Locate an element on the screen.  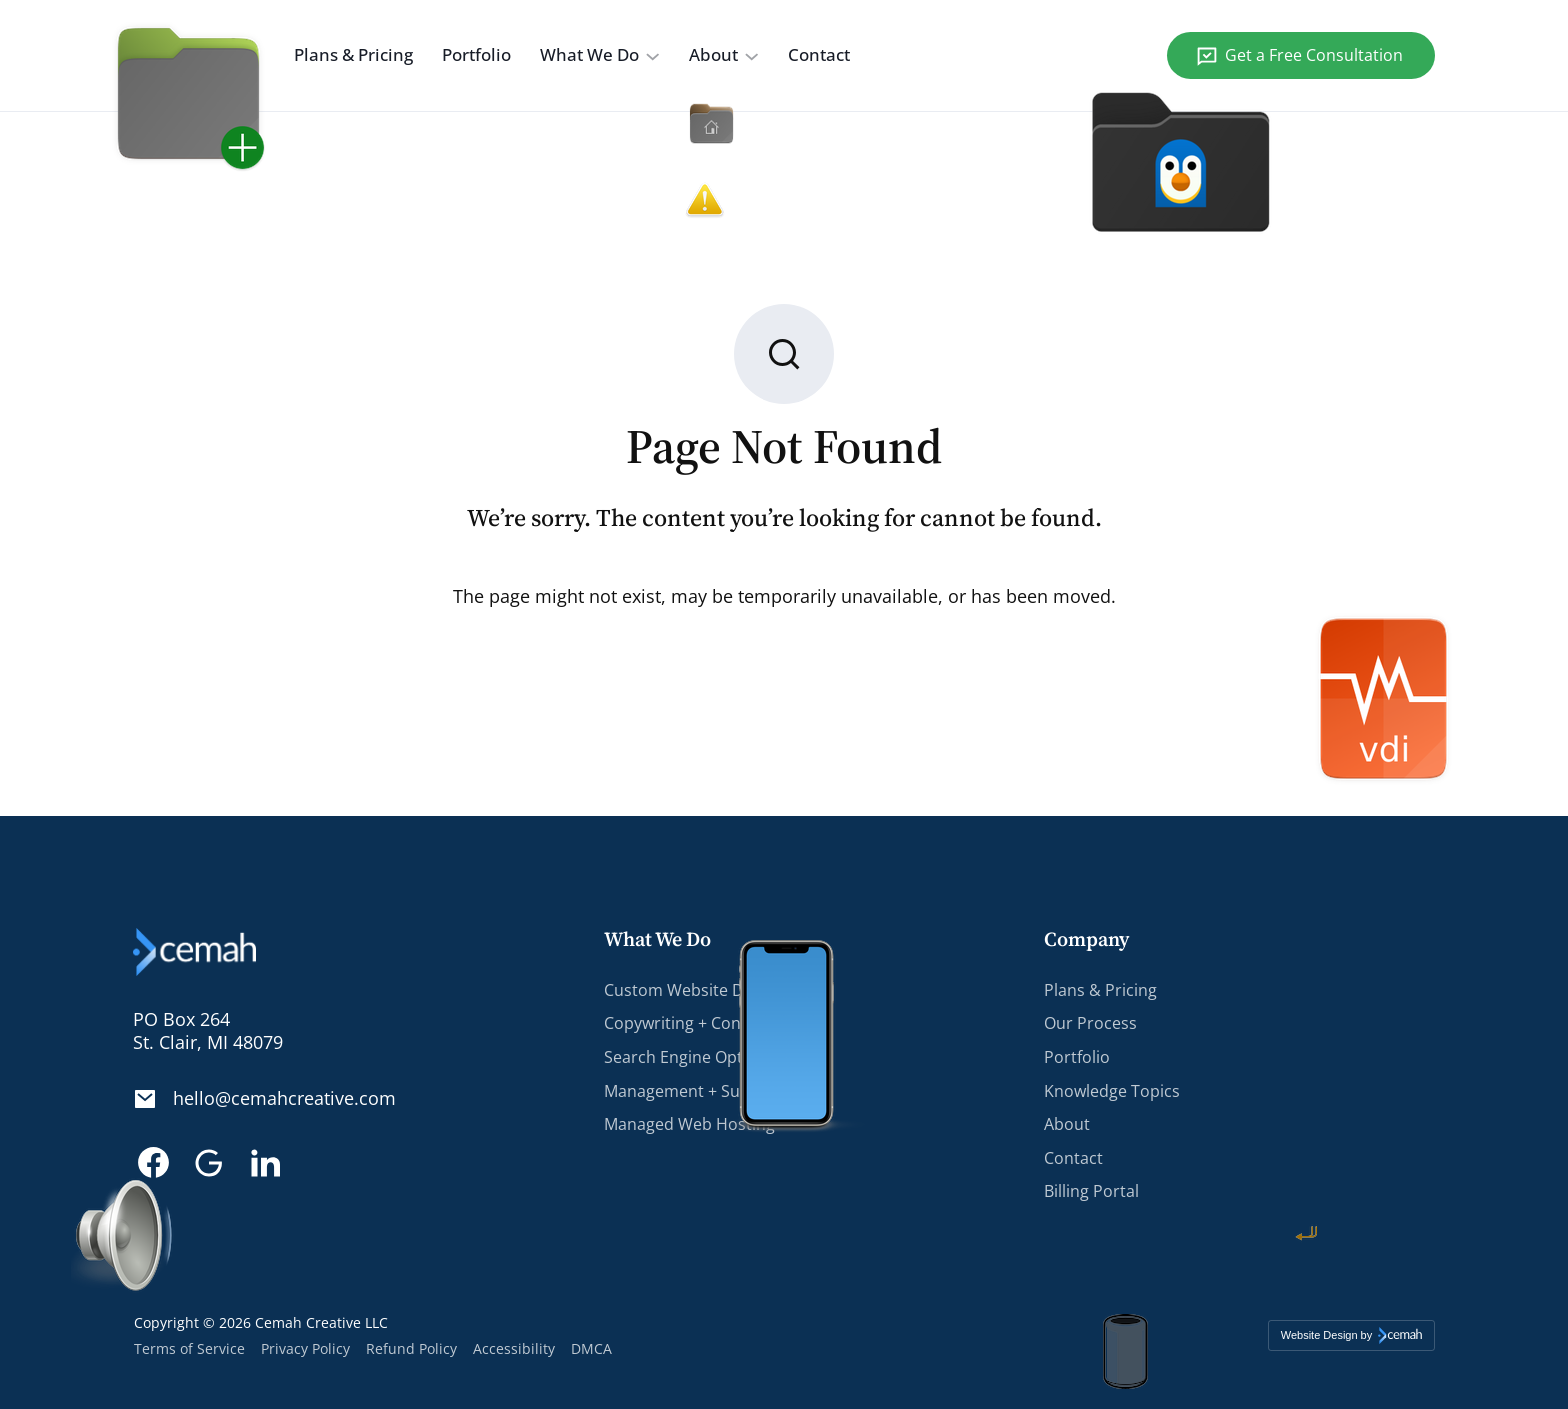
open windows subsystem for linux files is located at coordinates (1180, 167).